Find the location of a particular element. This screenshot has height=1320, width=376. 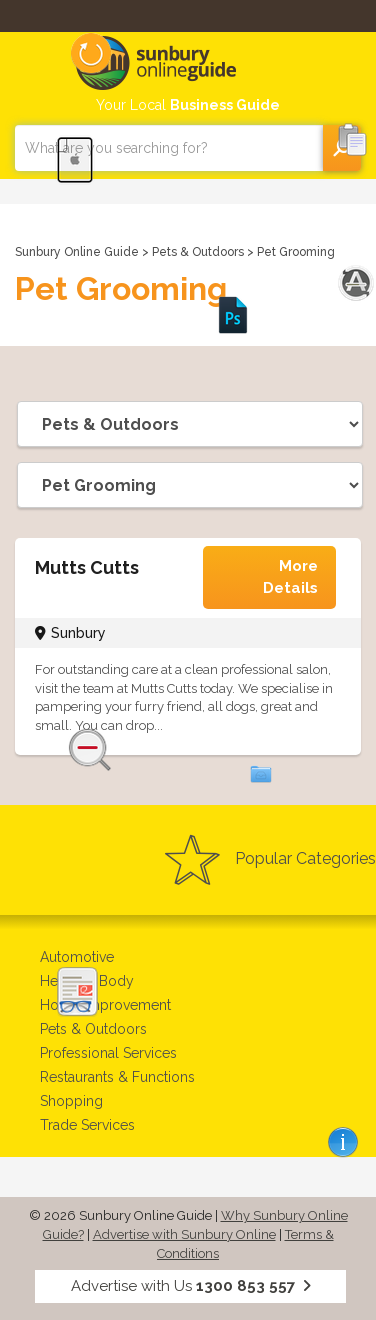

zoom out on file or document view is located at coordinates (90, 750).